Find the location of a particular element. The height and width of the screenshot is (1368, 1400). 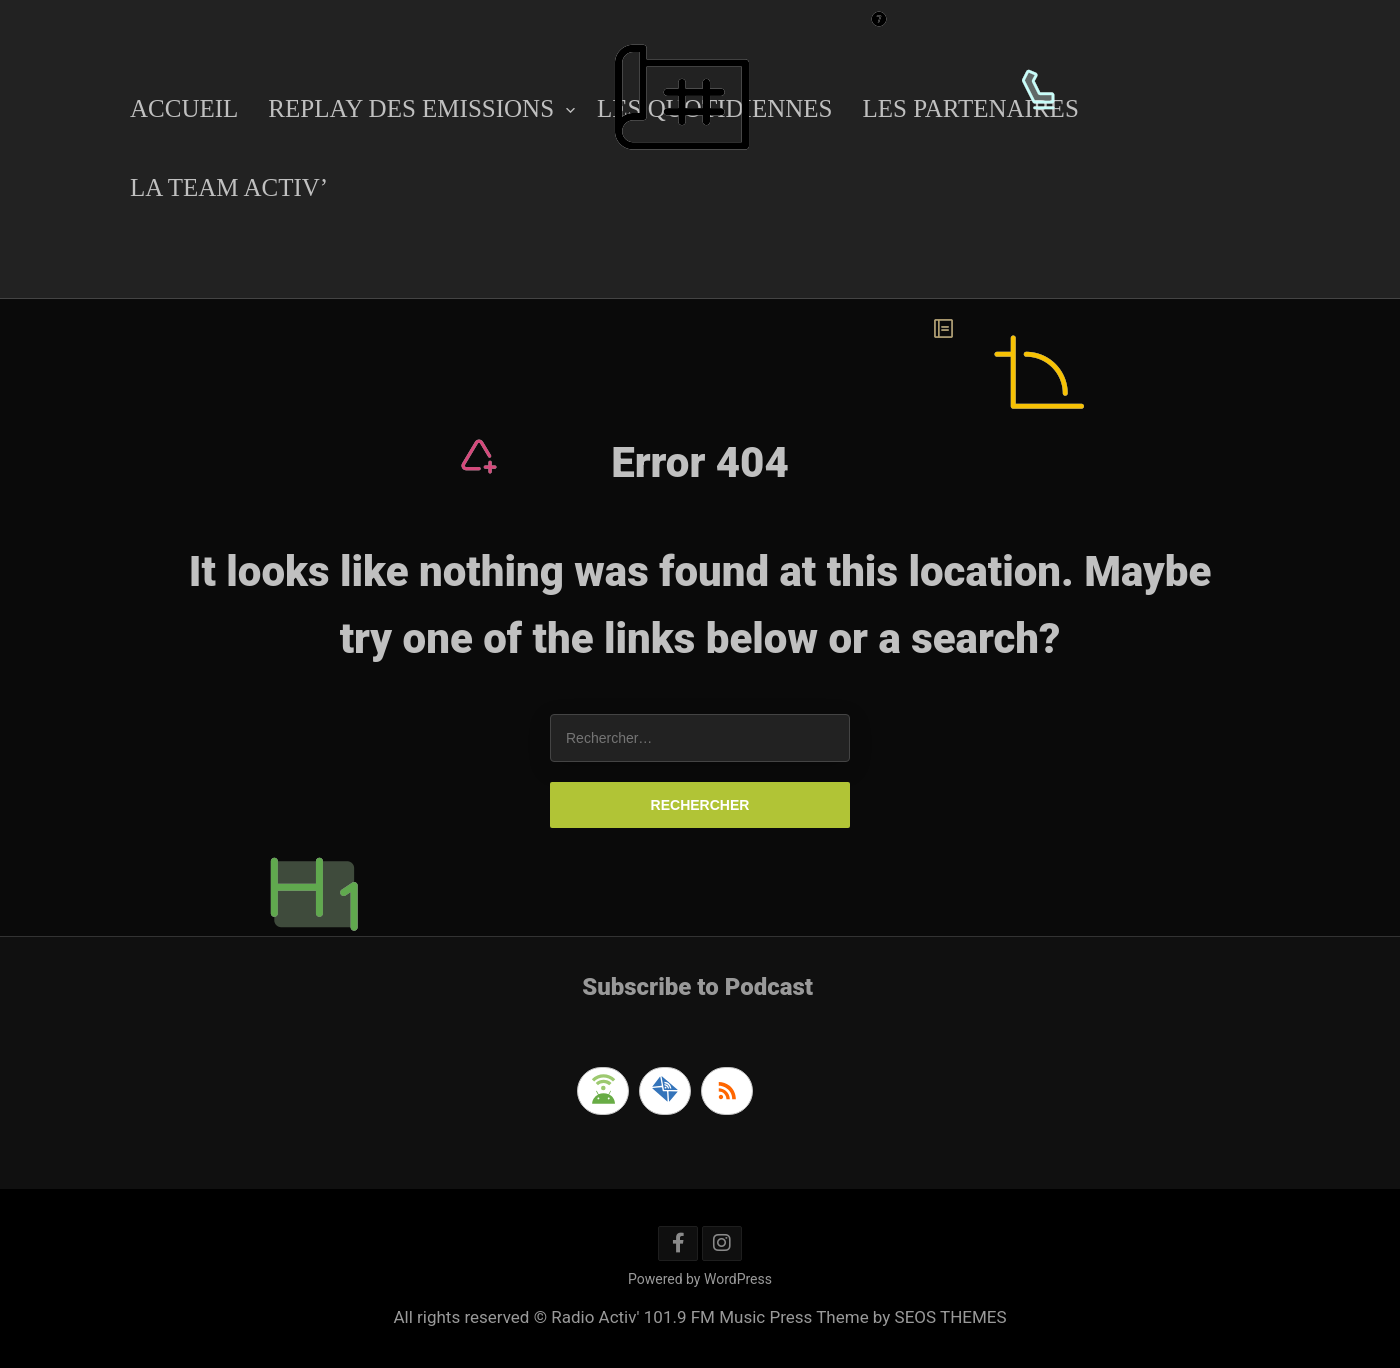

indicates step 7 in a multi-step process is located at coordinates (879, 19).